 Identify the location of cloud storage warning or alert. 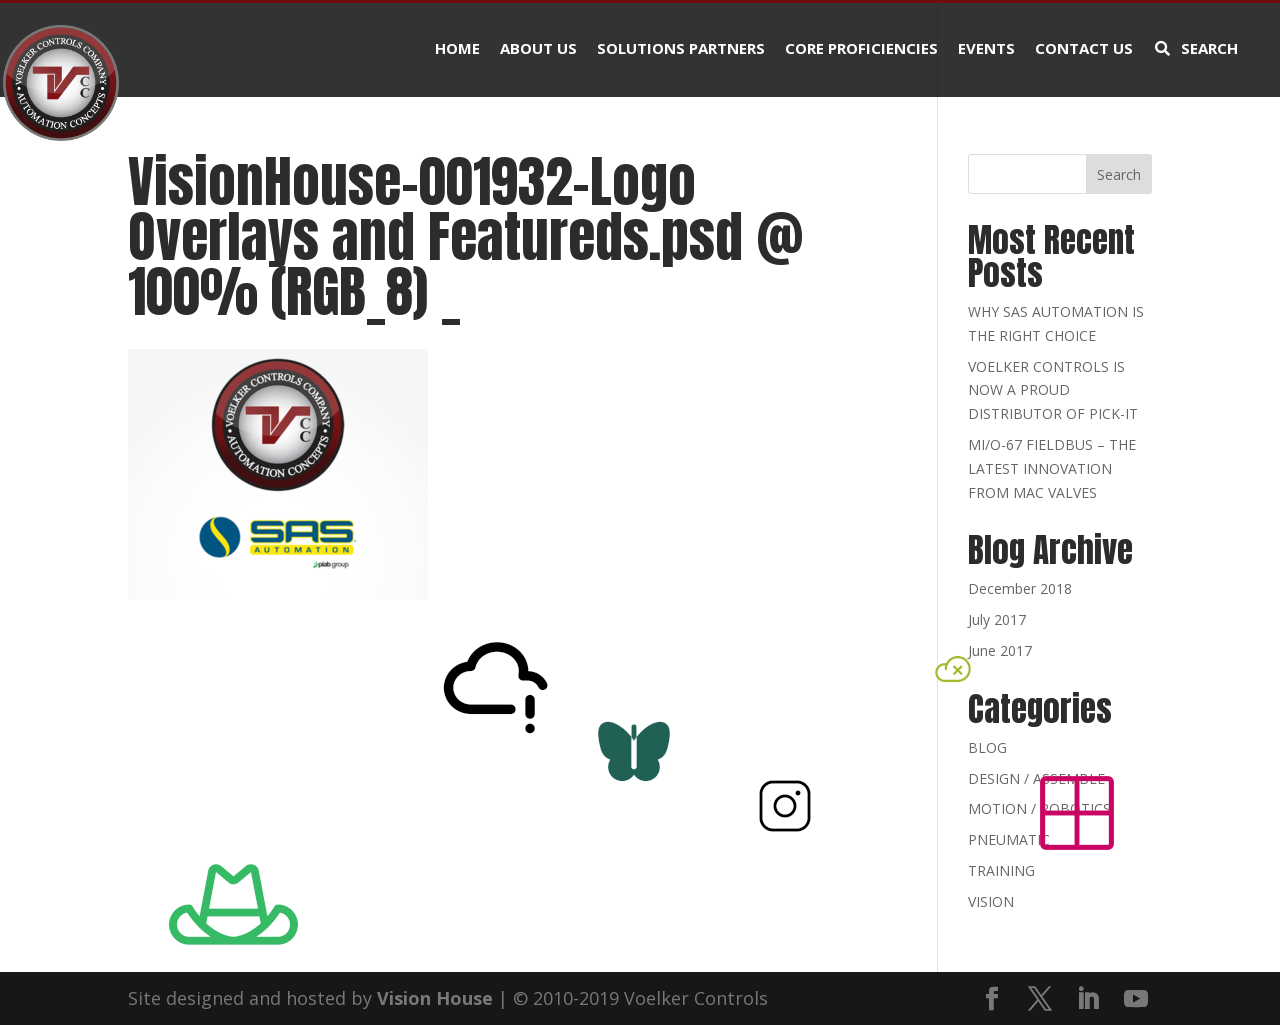
(496, 680).